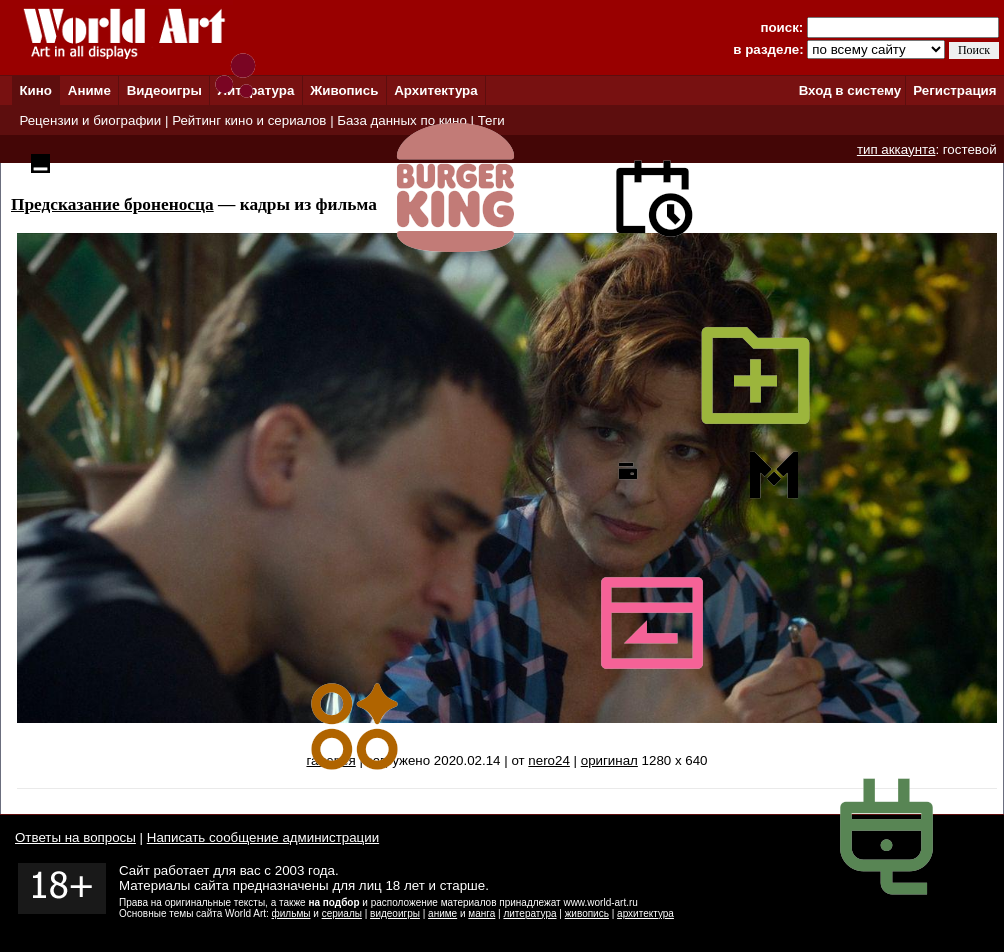 The image size is (1004, 952). Describe the element at coordinates (354, 726) in the screenshot. I see `access AI-powered apps` at that location.